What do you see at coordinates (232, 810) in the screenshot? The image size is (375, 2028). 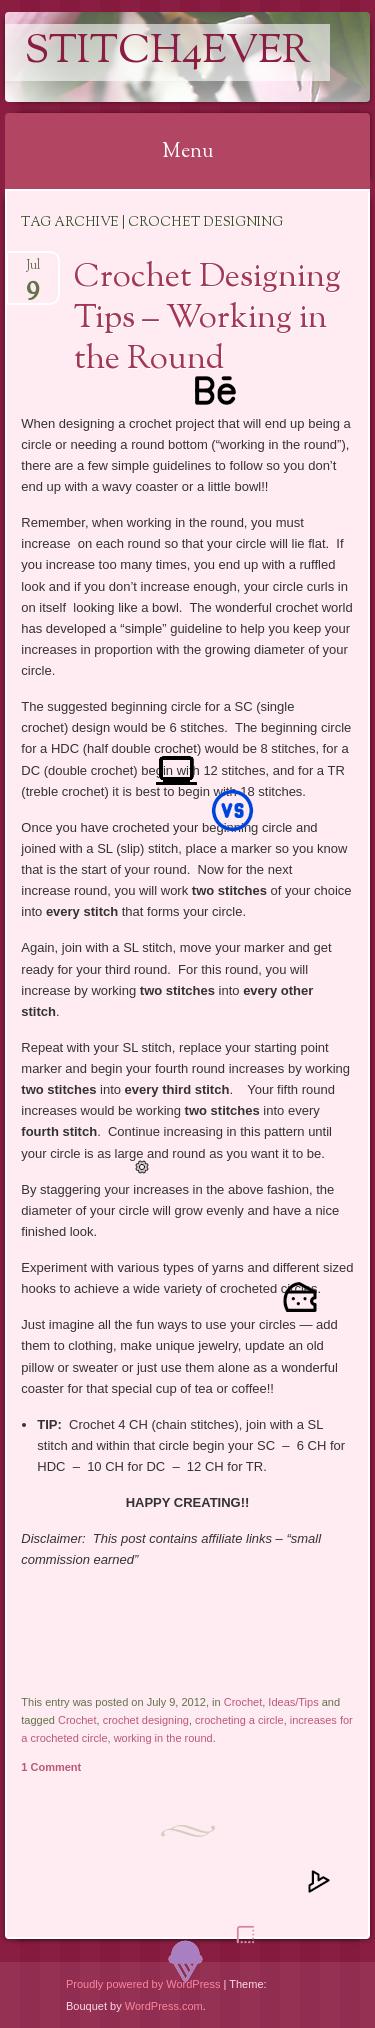 I see `indicates a versus or comparison mode` at bounding box center [232, 810].